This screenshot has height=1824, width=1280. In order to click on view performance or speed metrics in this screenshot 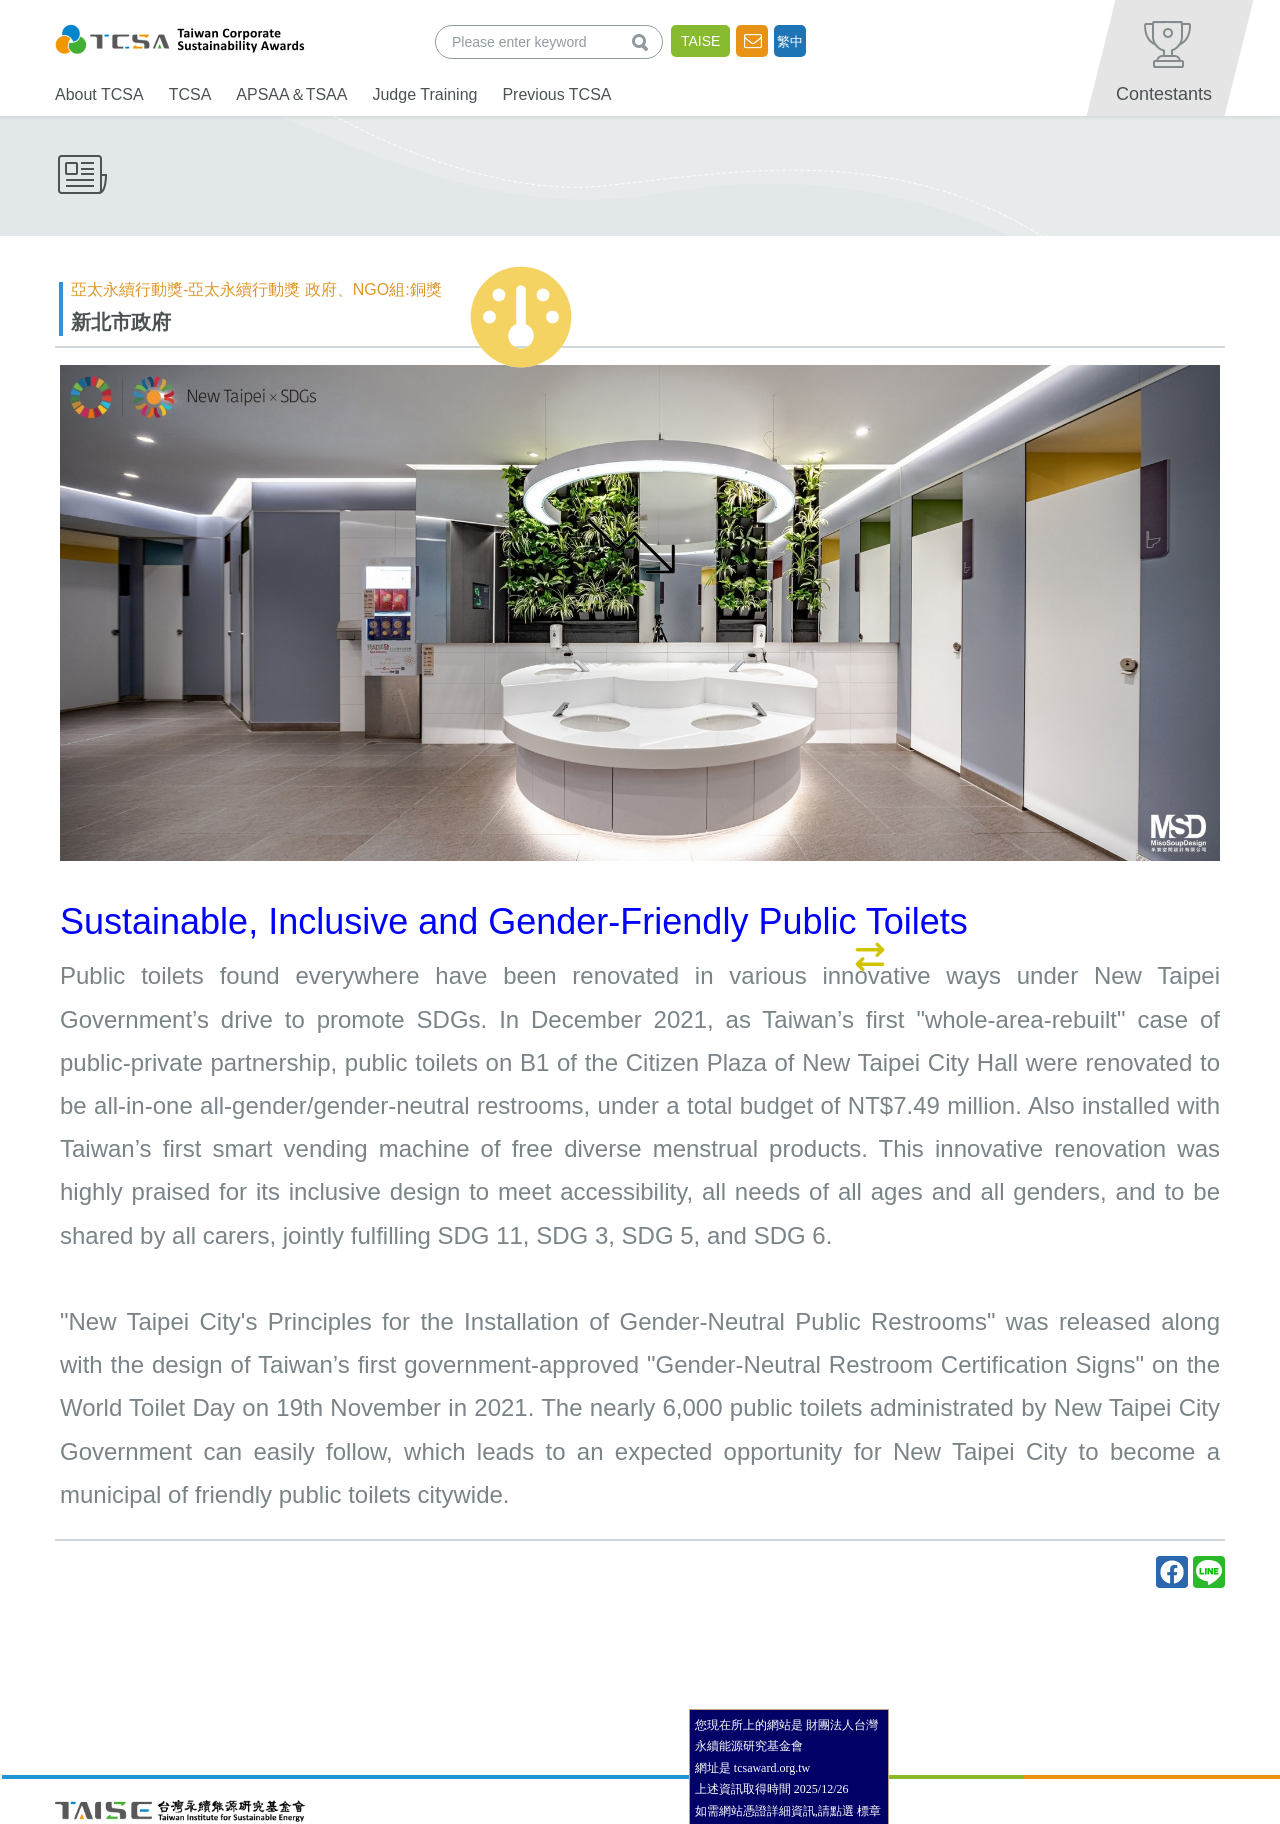, I will do `click(521, 317)`.